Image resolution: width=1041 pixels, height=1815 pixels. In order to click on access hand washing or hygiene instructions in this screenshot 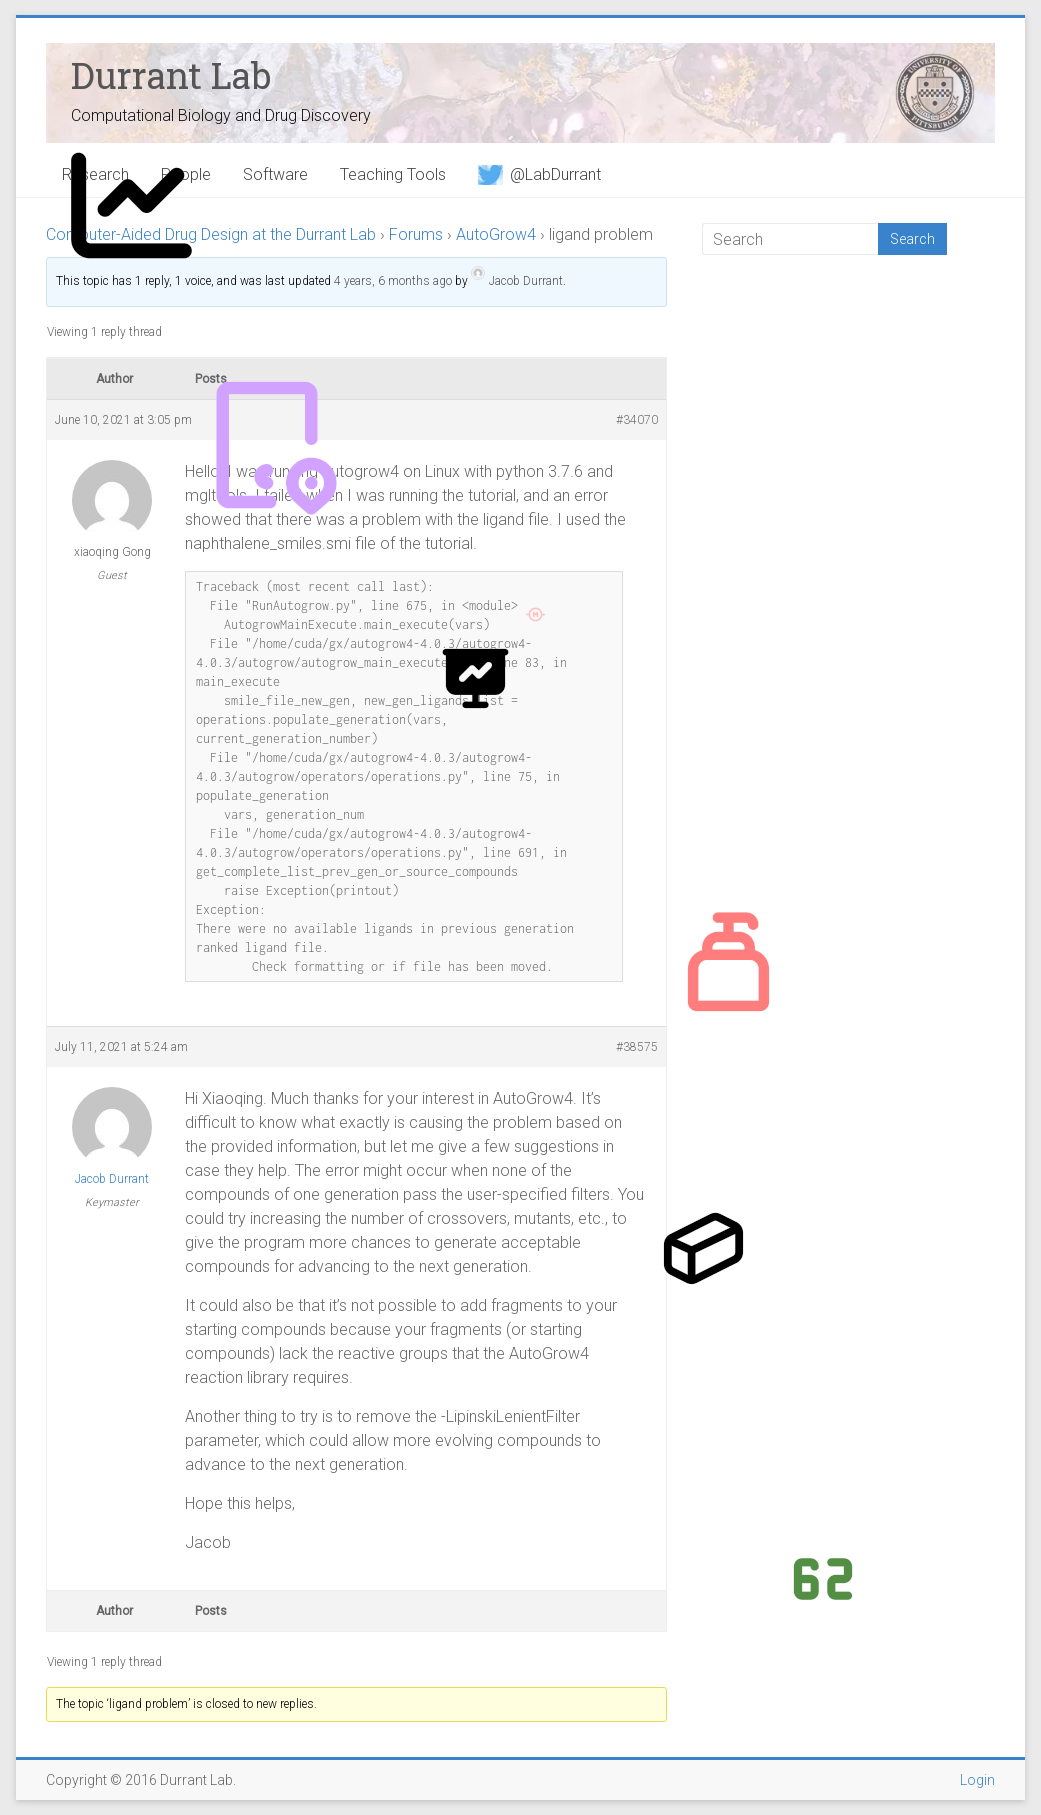, I will do `click(728, 963)`.